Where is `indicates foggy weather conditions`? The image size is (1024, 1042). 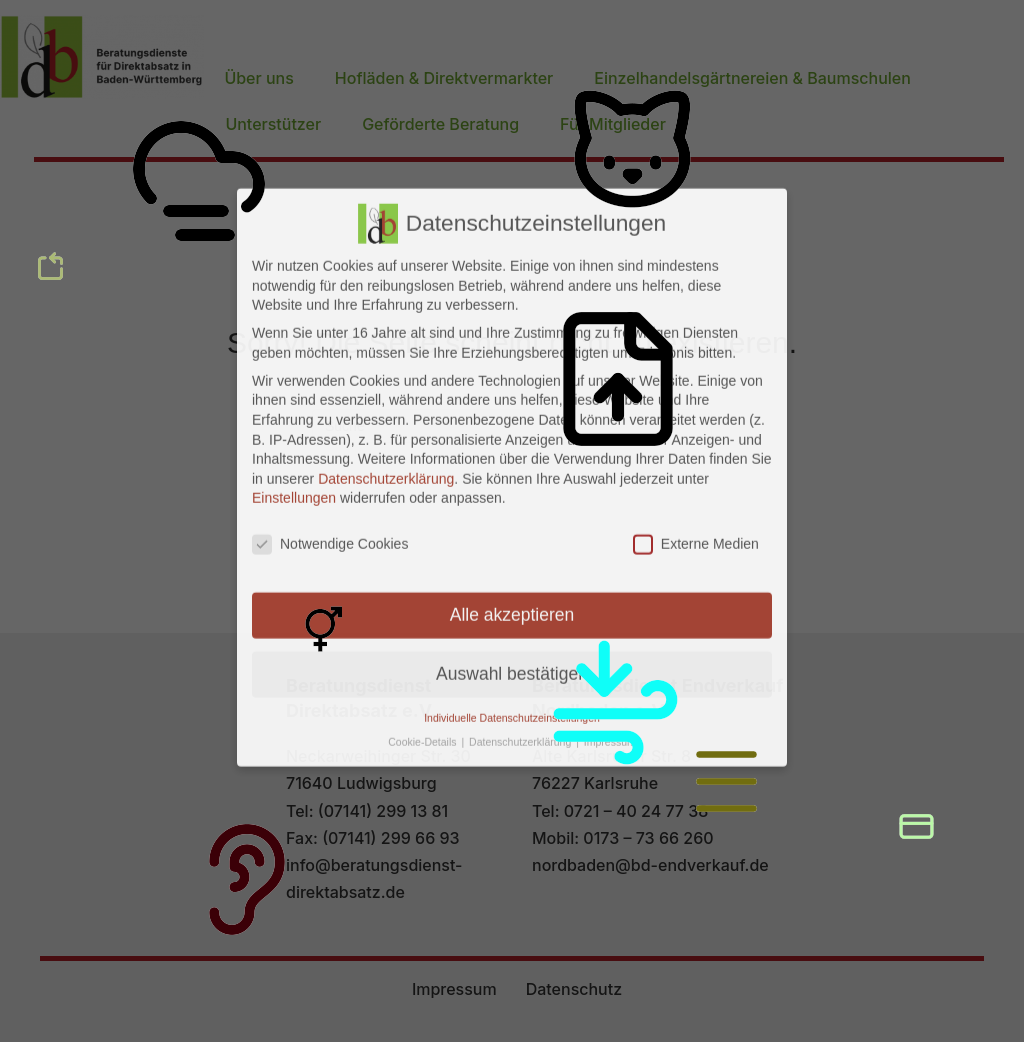 indicates foggy weather conditions is located at coordinates (199, 181).